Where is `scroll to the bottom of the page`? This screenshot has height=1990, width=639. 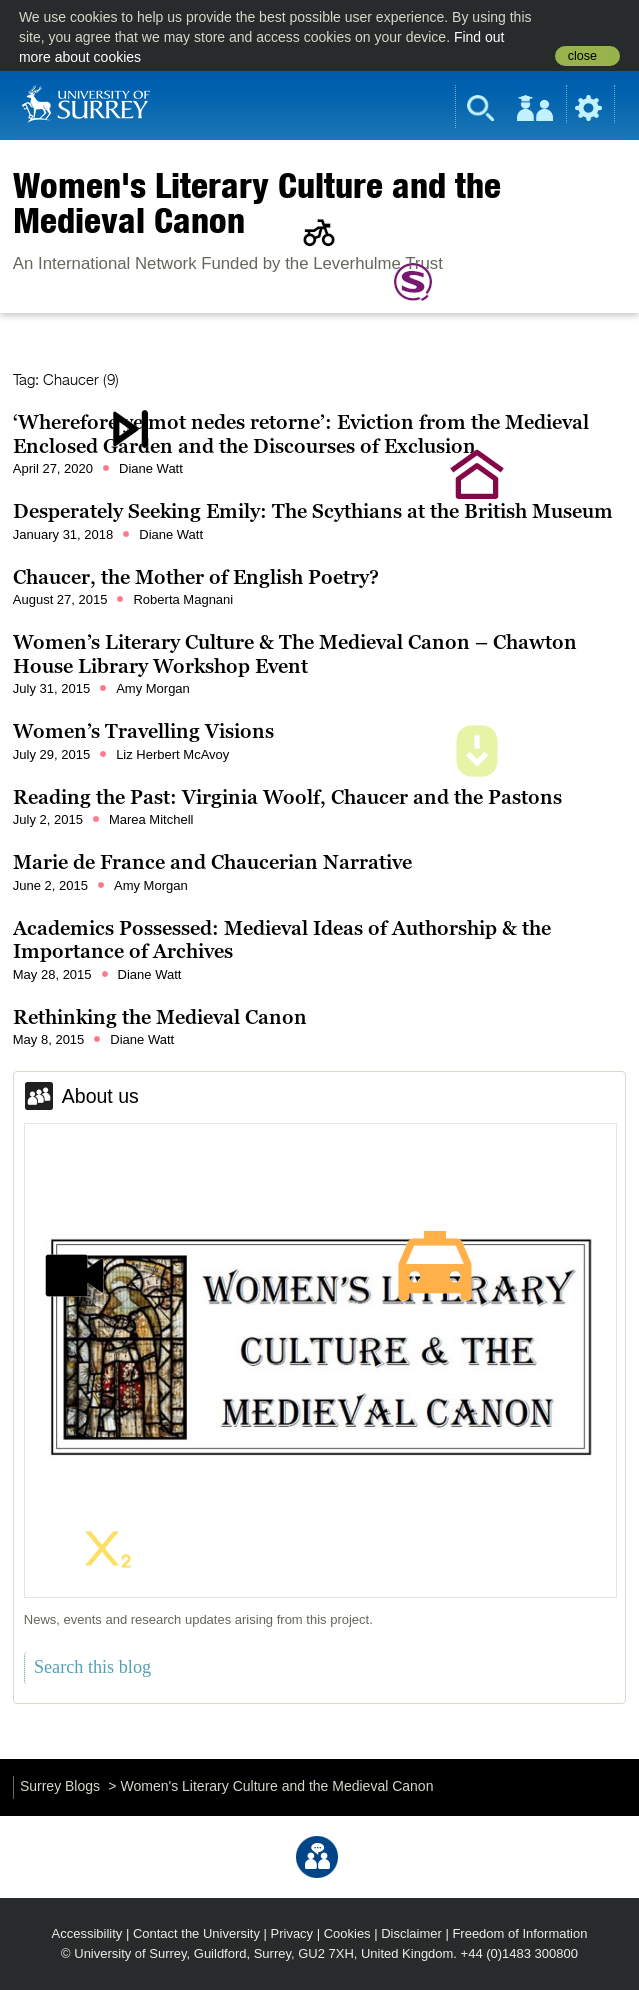
scroll to the bottom of the page is located at coordinates (477, 751).